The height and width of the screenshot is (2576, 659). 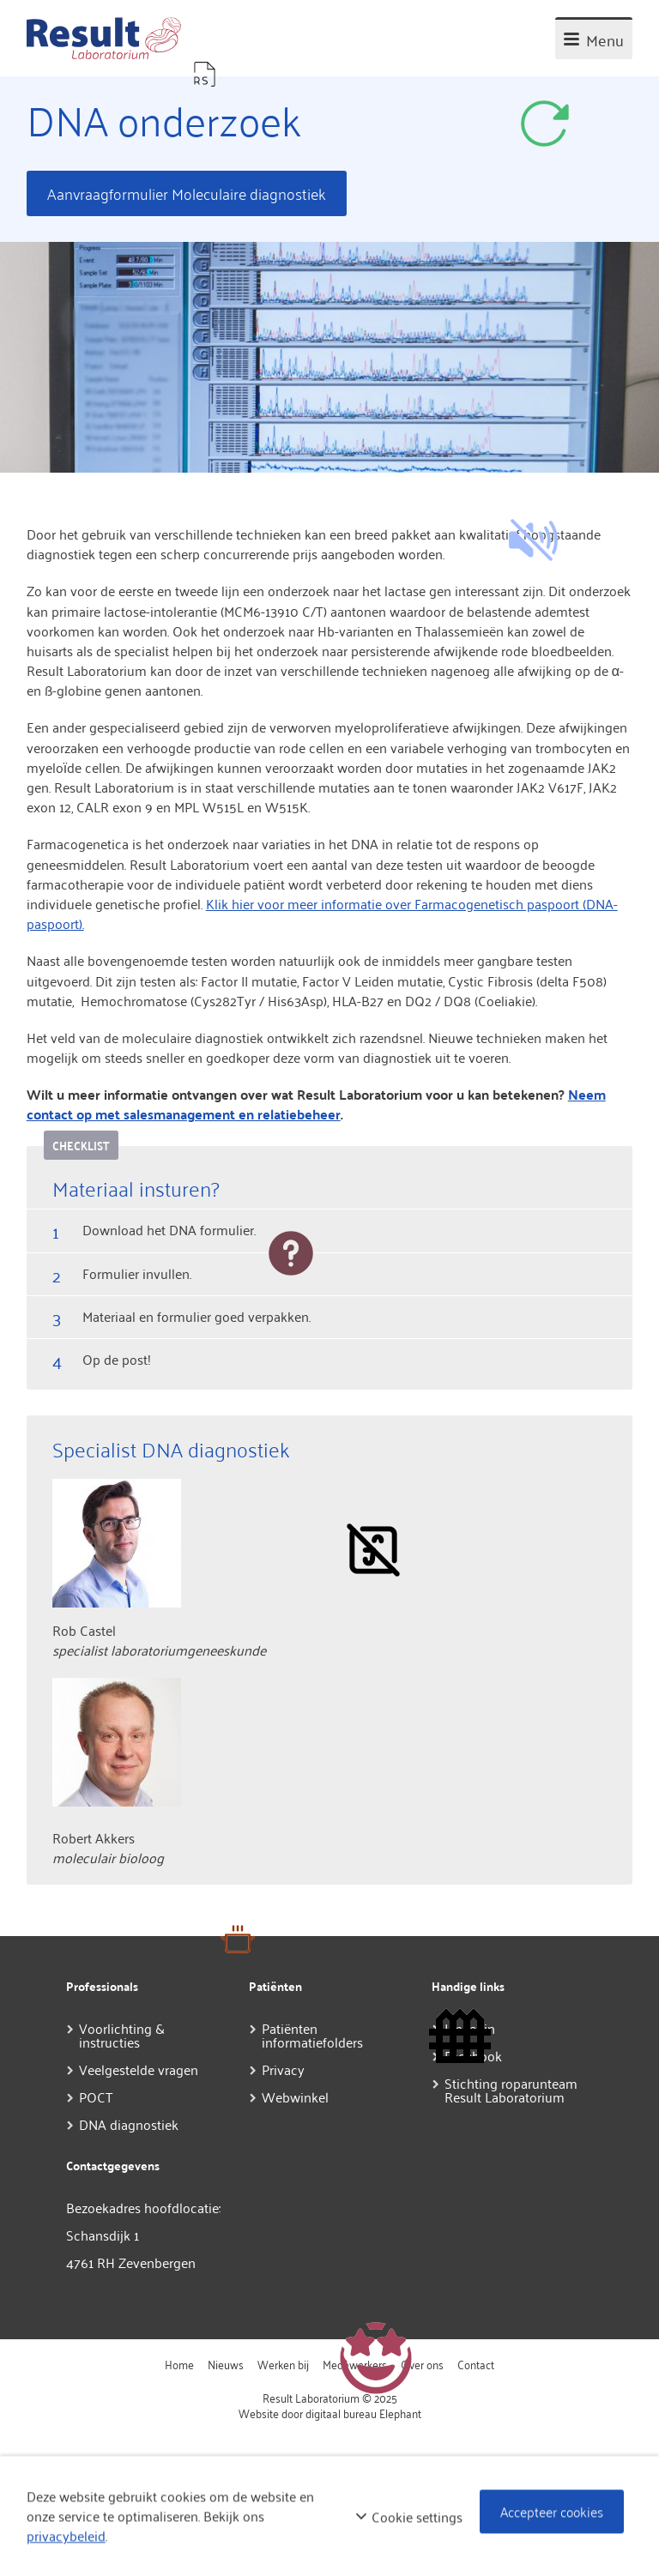 What do you see at coordinates (291, 1253) in the screenshot?
I see `access help or support information` at bounding box center [291, 1253].